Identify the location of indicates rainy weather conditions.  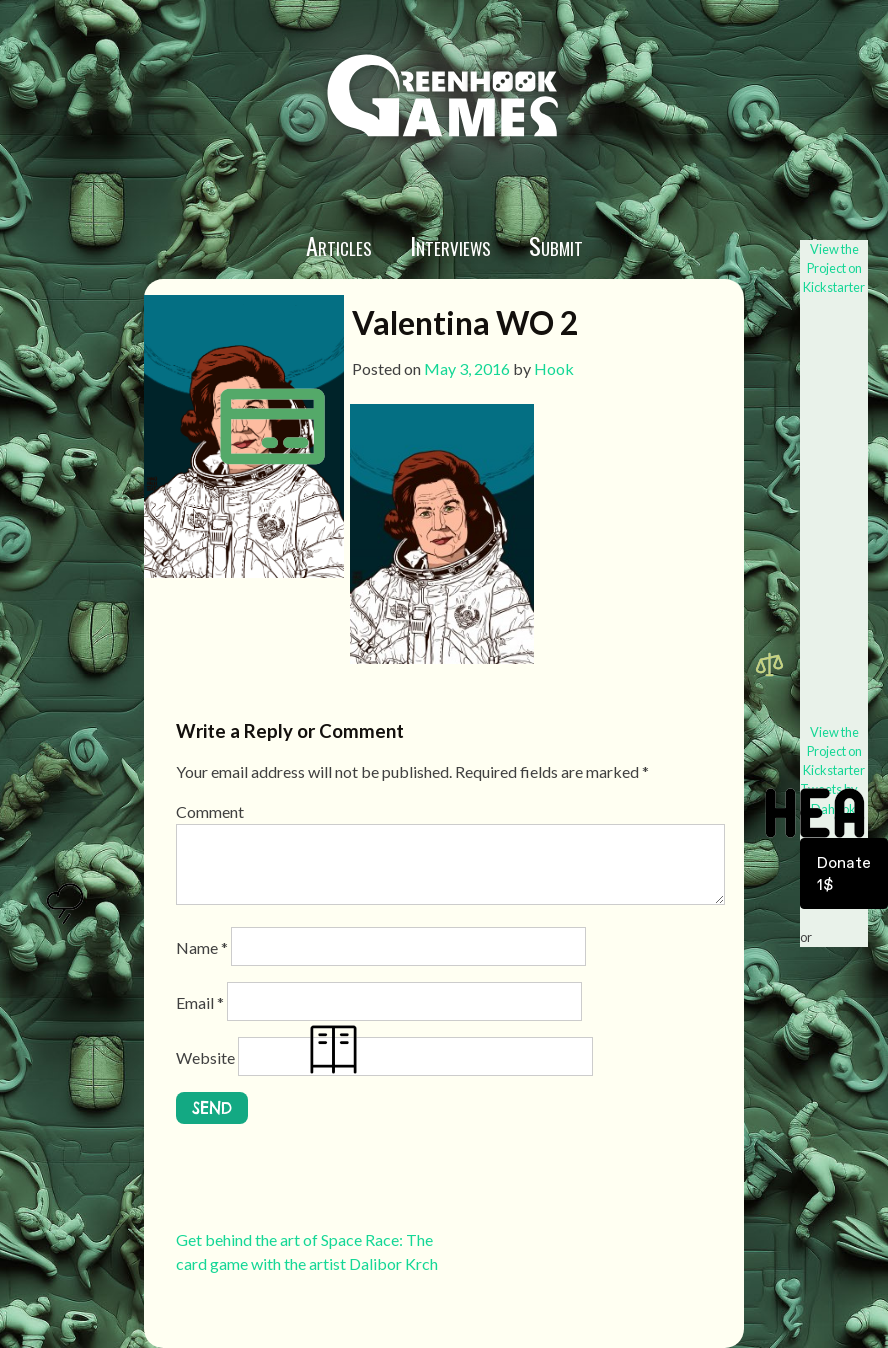
(65, 903).